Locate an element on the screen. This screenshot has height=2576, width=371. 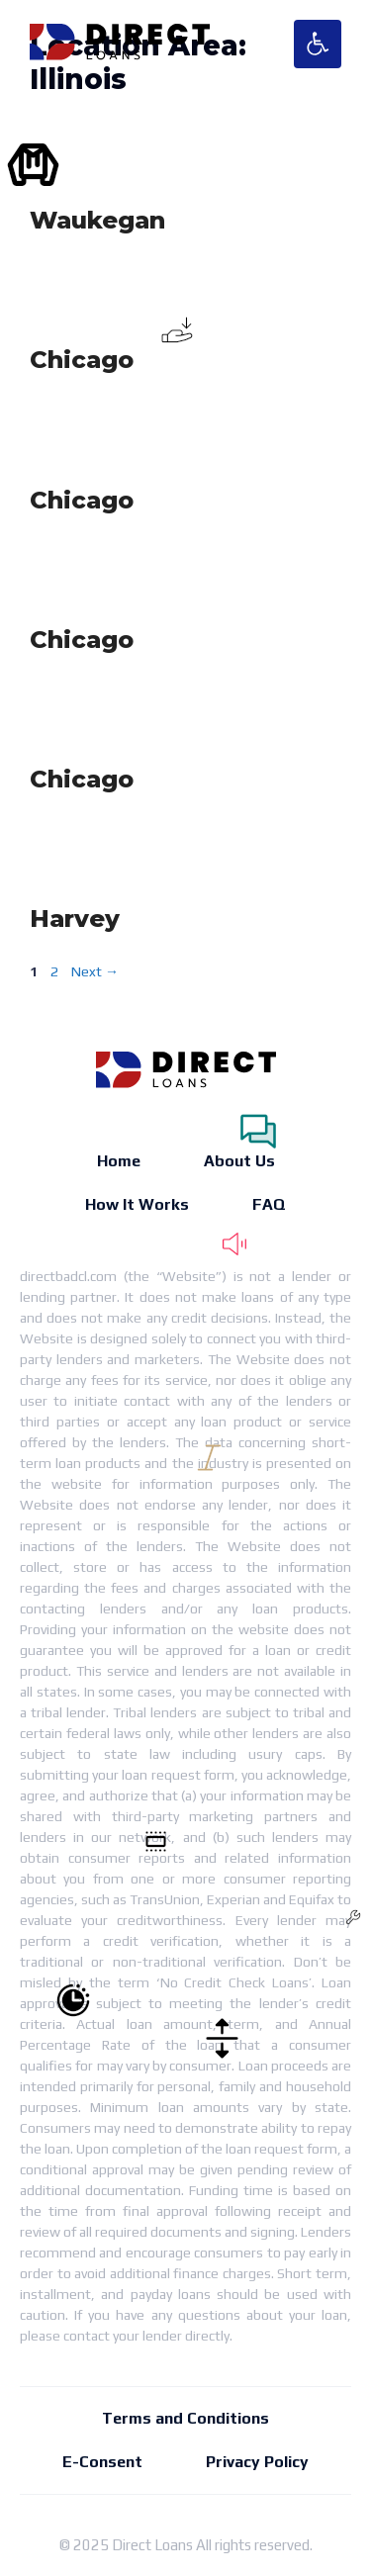
increase or adjust volume level is located at coordinates (233, 1243).